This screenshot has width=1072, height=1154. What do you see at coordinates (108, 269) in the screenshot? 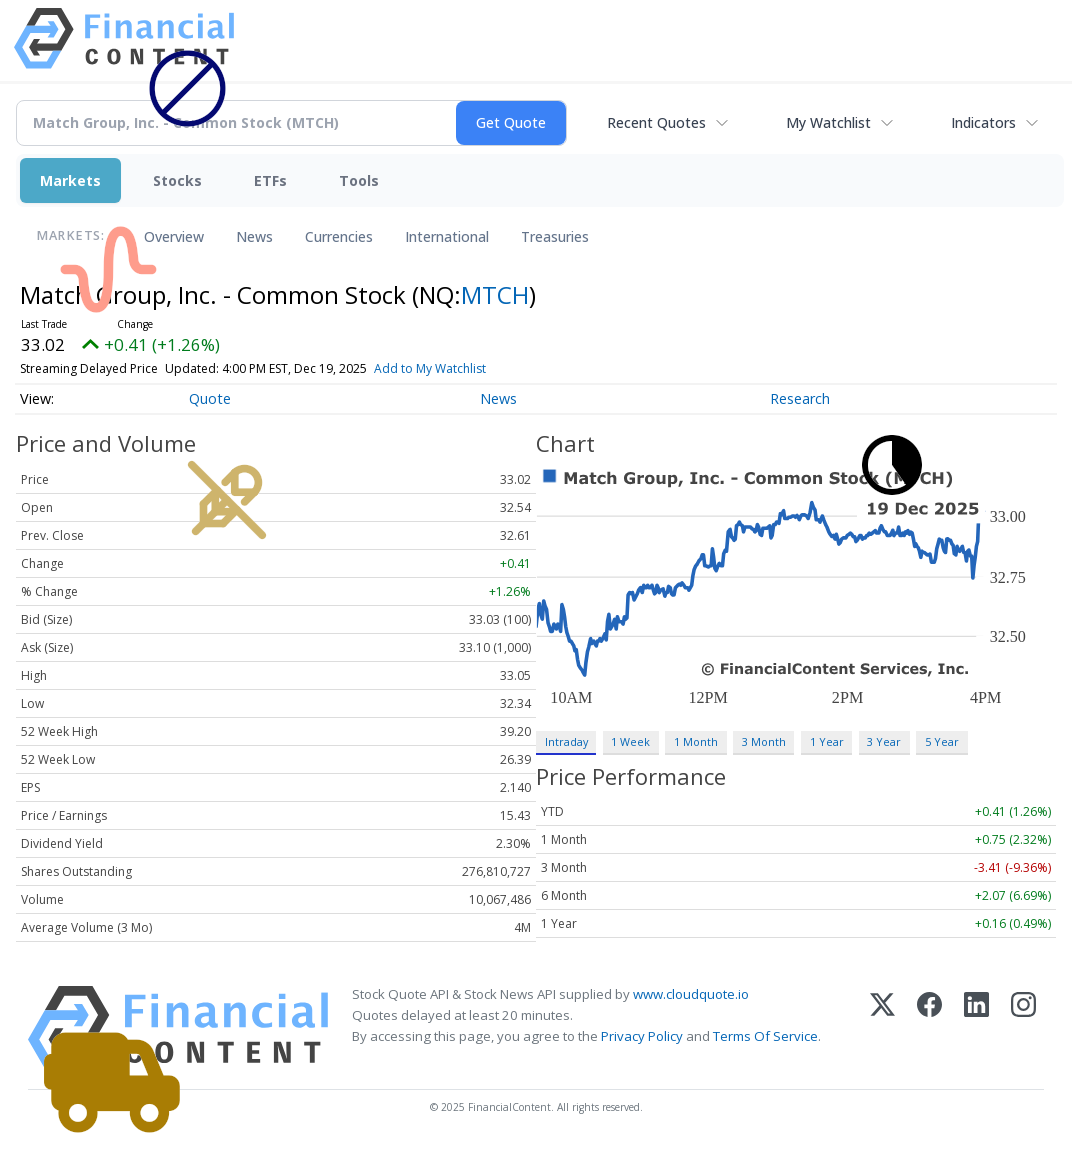
I see `adjust audio or sound wave settings` at bounding box center [108, 269].